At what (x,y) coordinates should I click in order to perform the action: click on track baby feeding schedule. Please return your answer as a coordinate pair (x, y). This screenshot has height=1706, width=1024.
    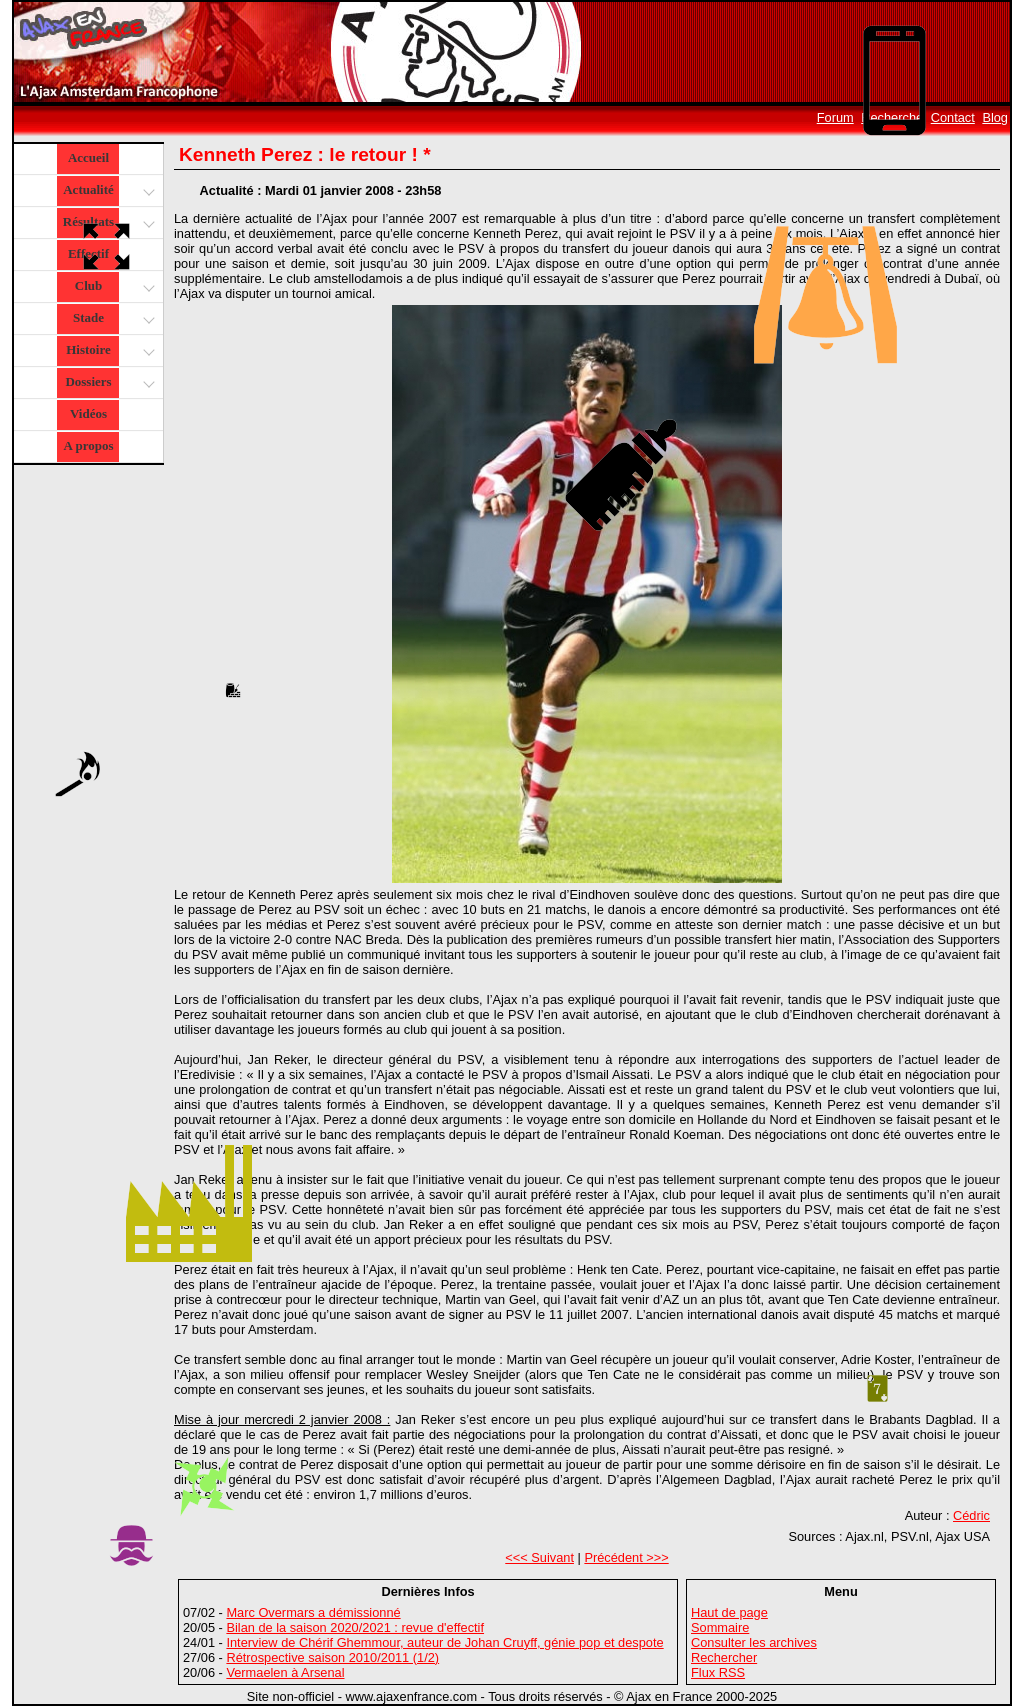
    Looking at the image, I should click on (621, 475).